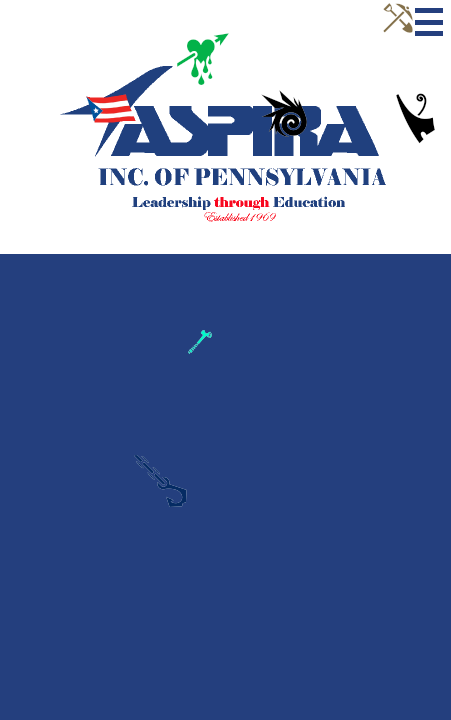 The width and height of the screenshot is (451, 720). What do you see at coordinates (200, 342) in the screenshot?
I see `select bone mace as equipped weapon` at bounding box center [200, 342].